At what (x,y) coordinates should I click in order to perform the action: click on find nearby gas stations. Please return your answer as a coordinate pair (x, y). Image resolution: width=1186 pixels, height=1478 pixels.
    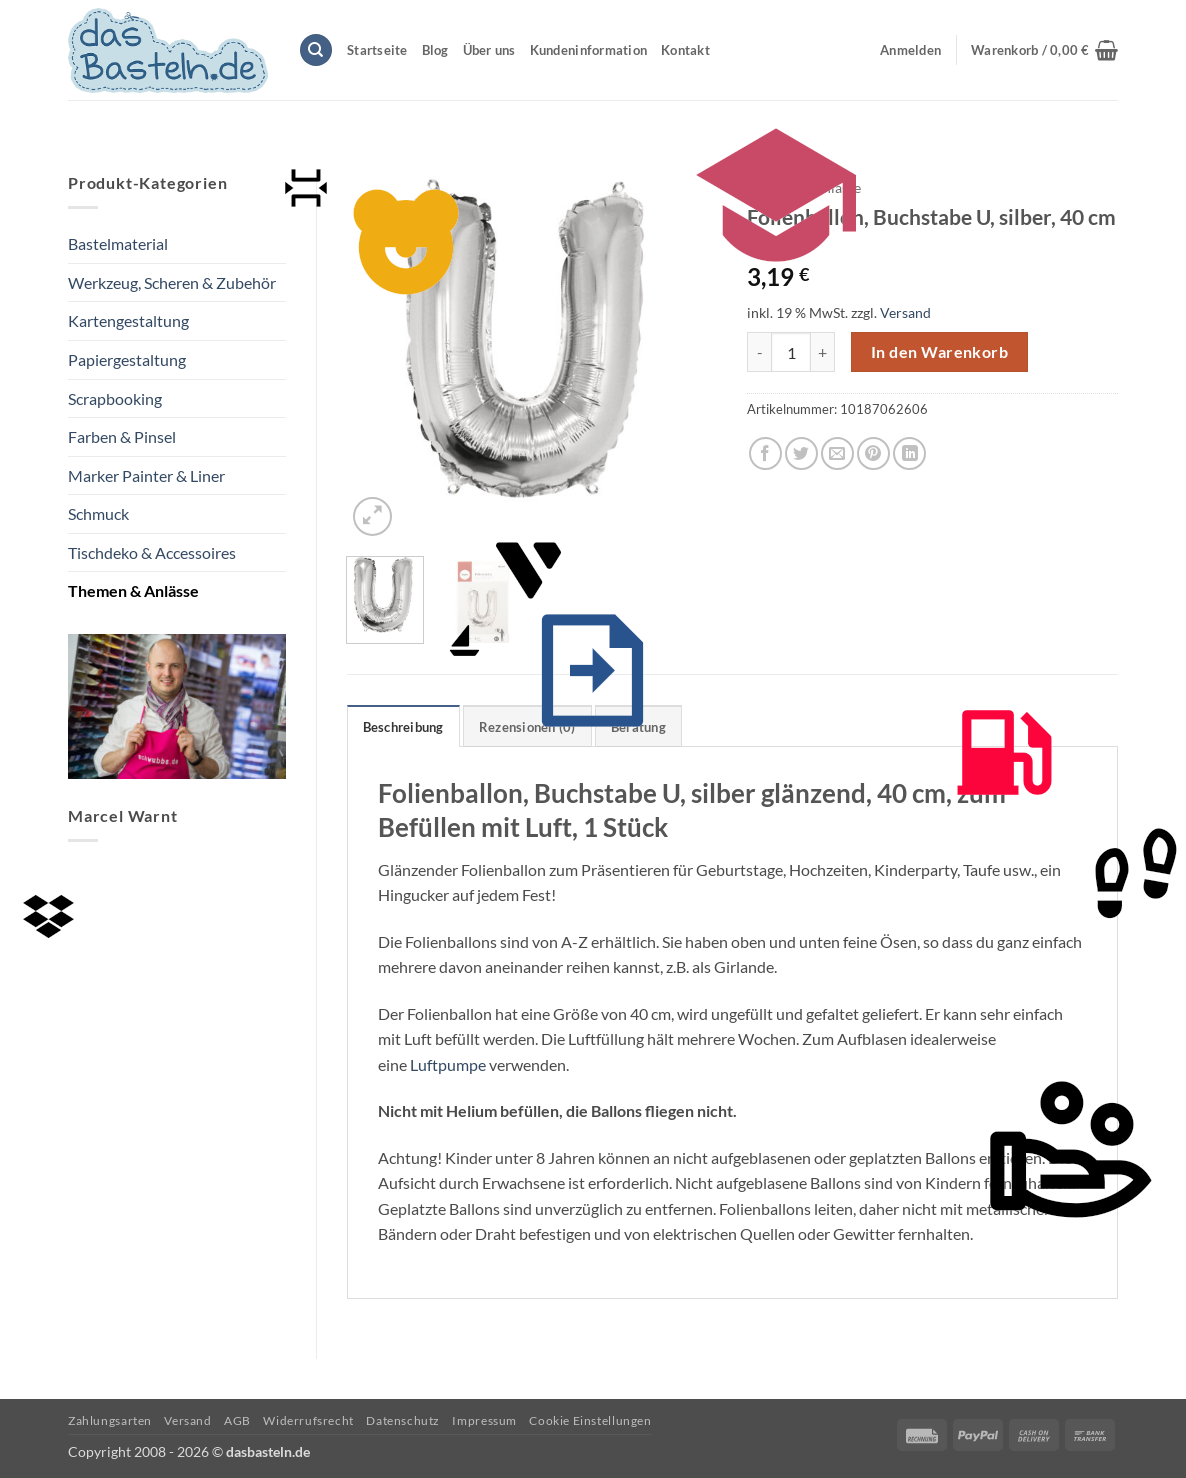
    Looking at the image, I should click on (1004, 752).